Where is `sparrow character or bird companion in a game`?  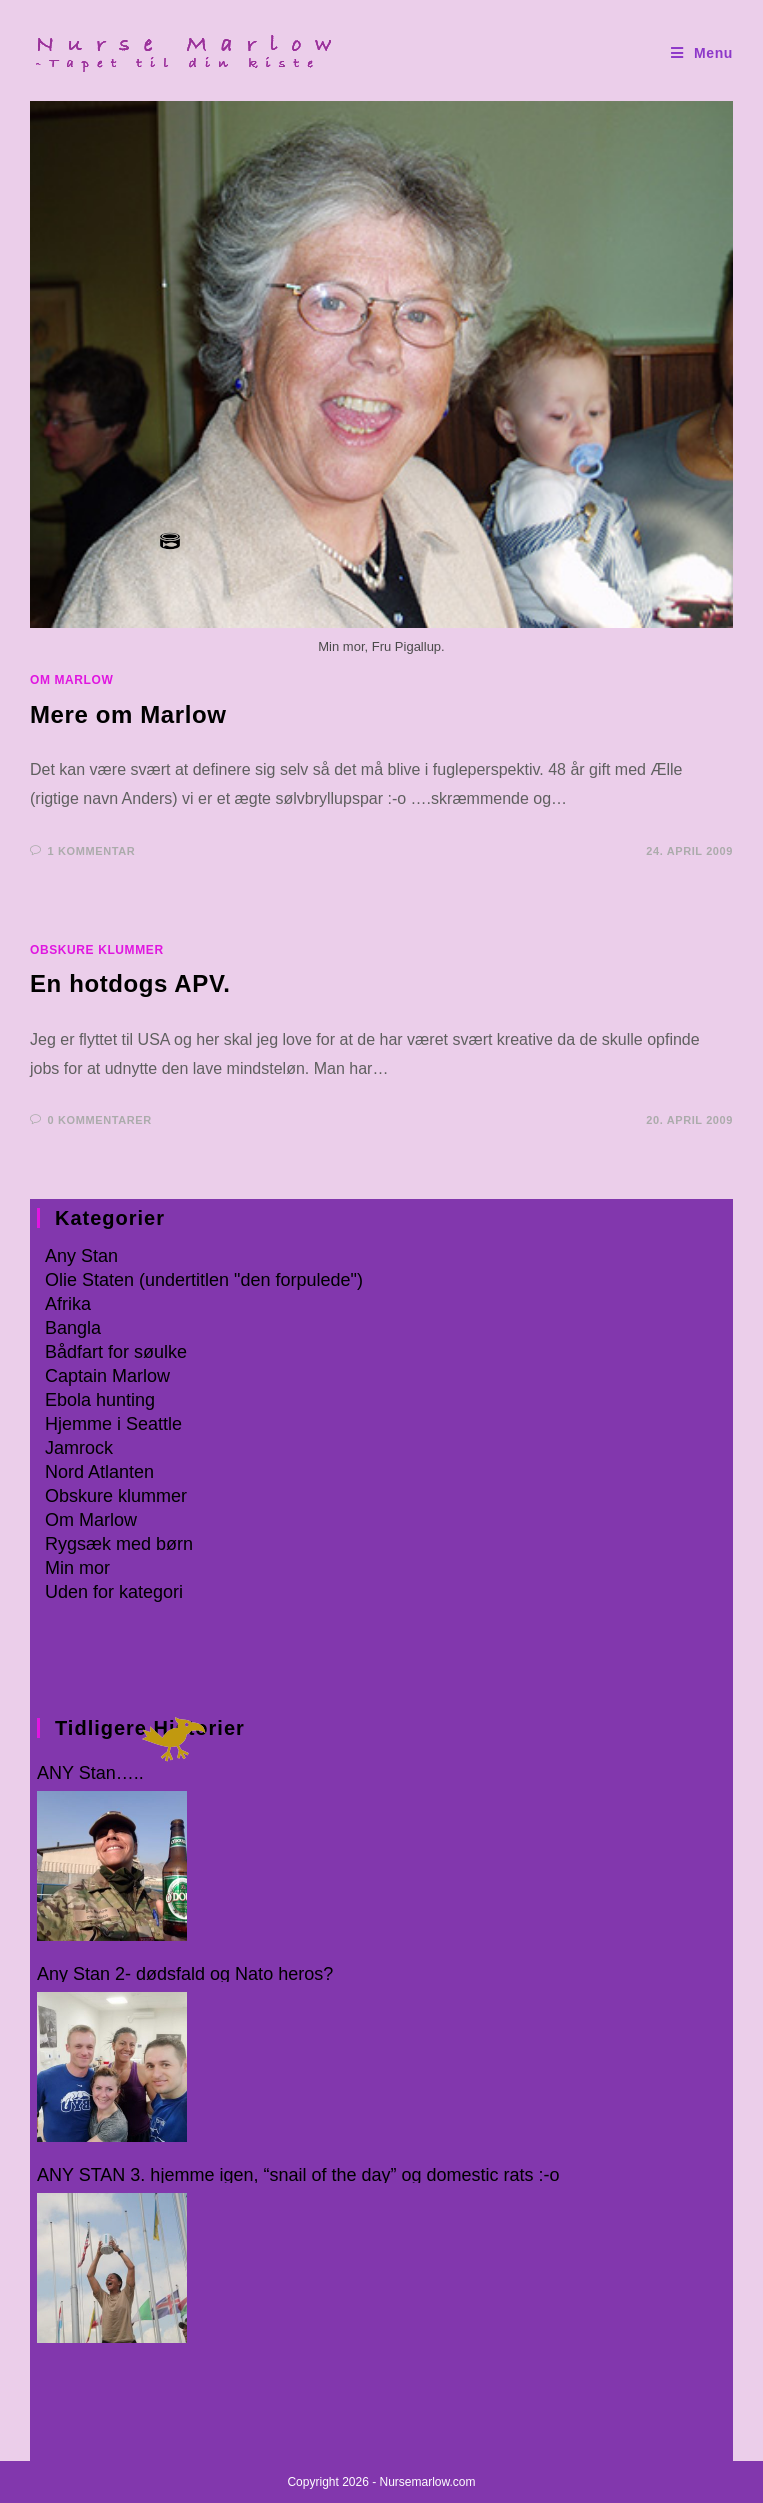
sparrow character or bird companion in a game is located at coordinates (173, 1738).